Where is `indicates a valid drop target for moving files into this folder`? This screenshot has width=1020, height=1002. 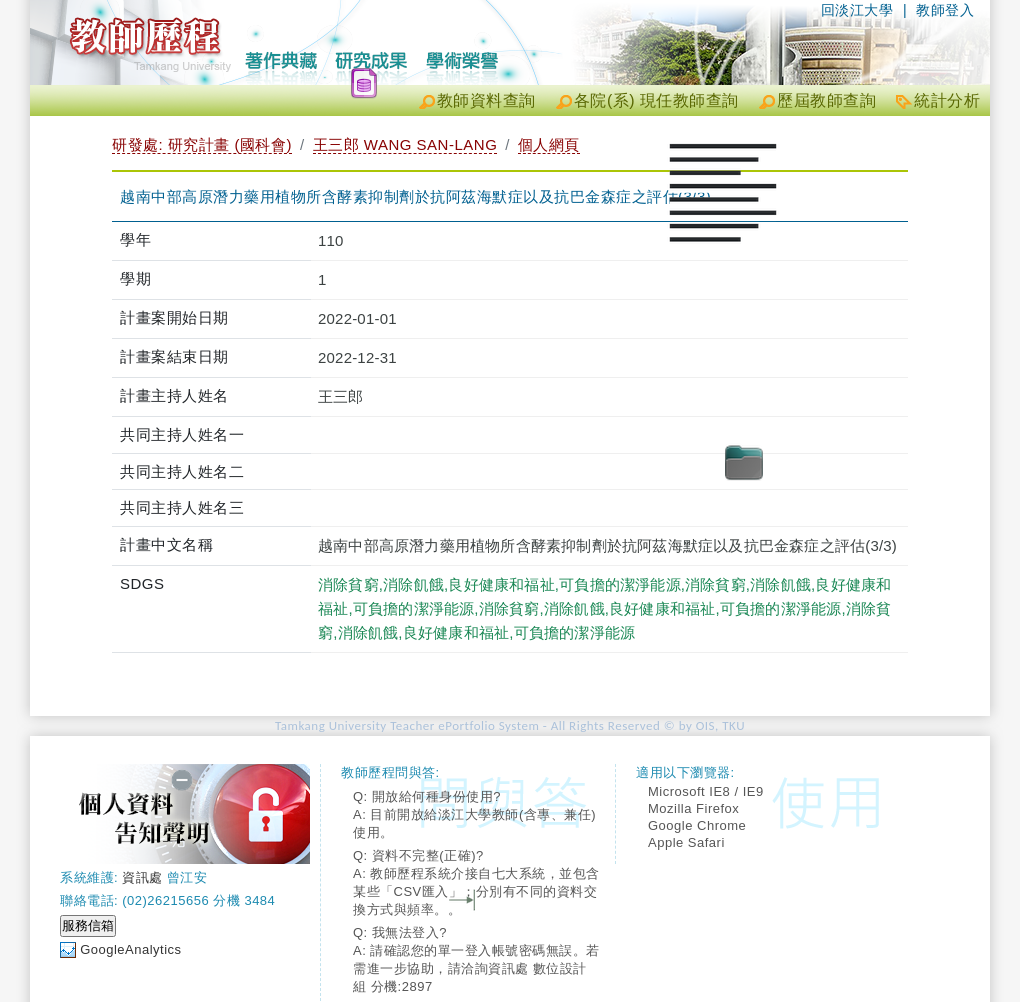 indicates a valid drop target for moving files into this folder is located at coordinates (744, 462).